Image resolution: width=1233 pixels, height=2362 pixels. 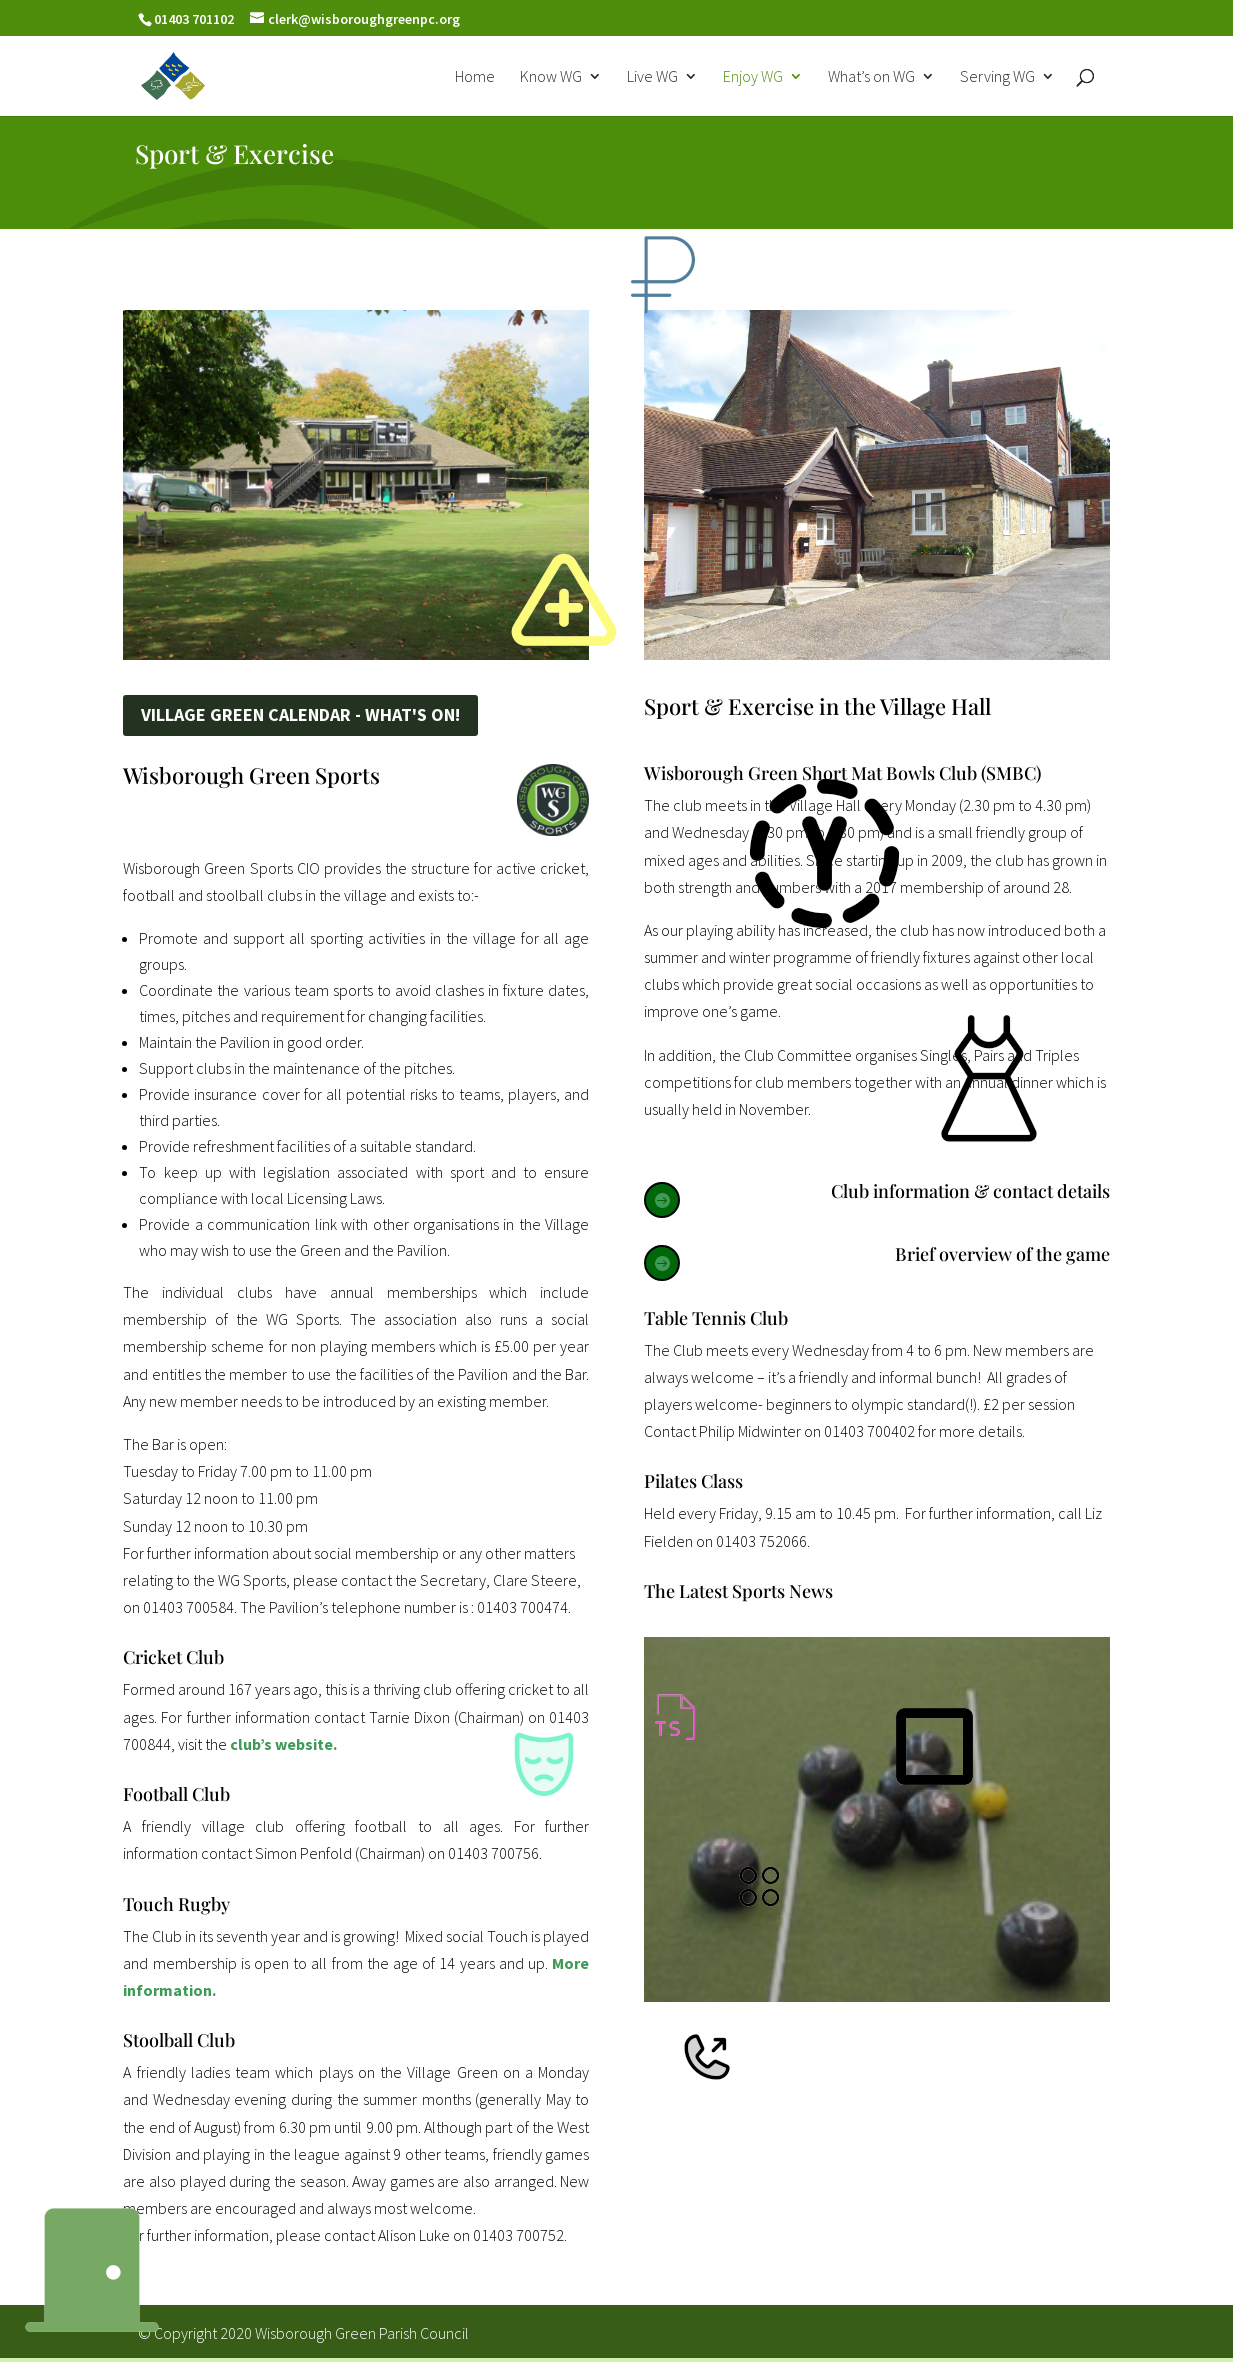 I want to click on indicates a sad or negative mood/emotion, so click(x=544, y=1762).